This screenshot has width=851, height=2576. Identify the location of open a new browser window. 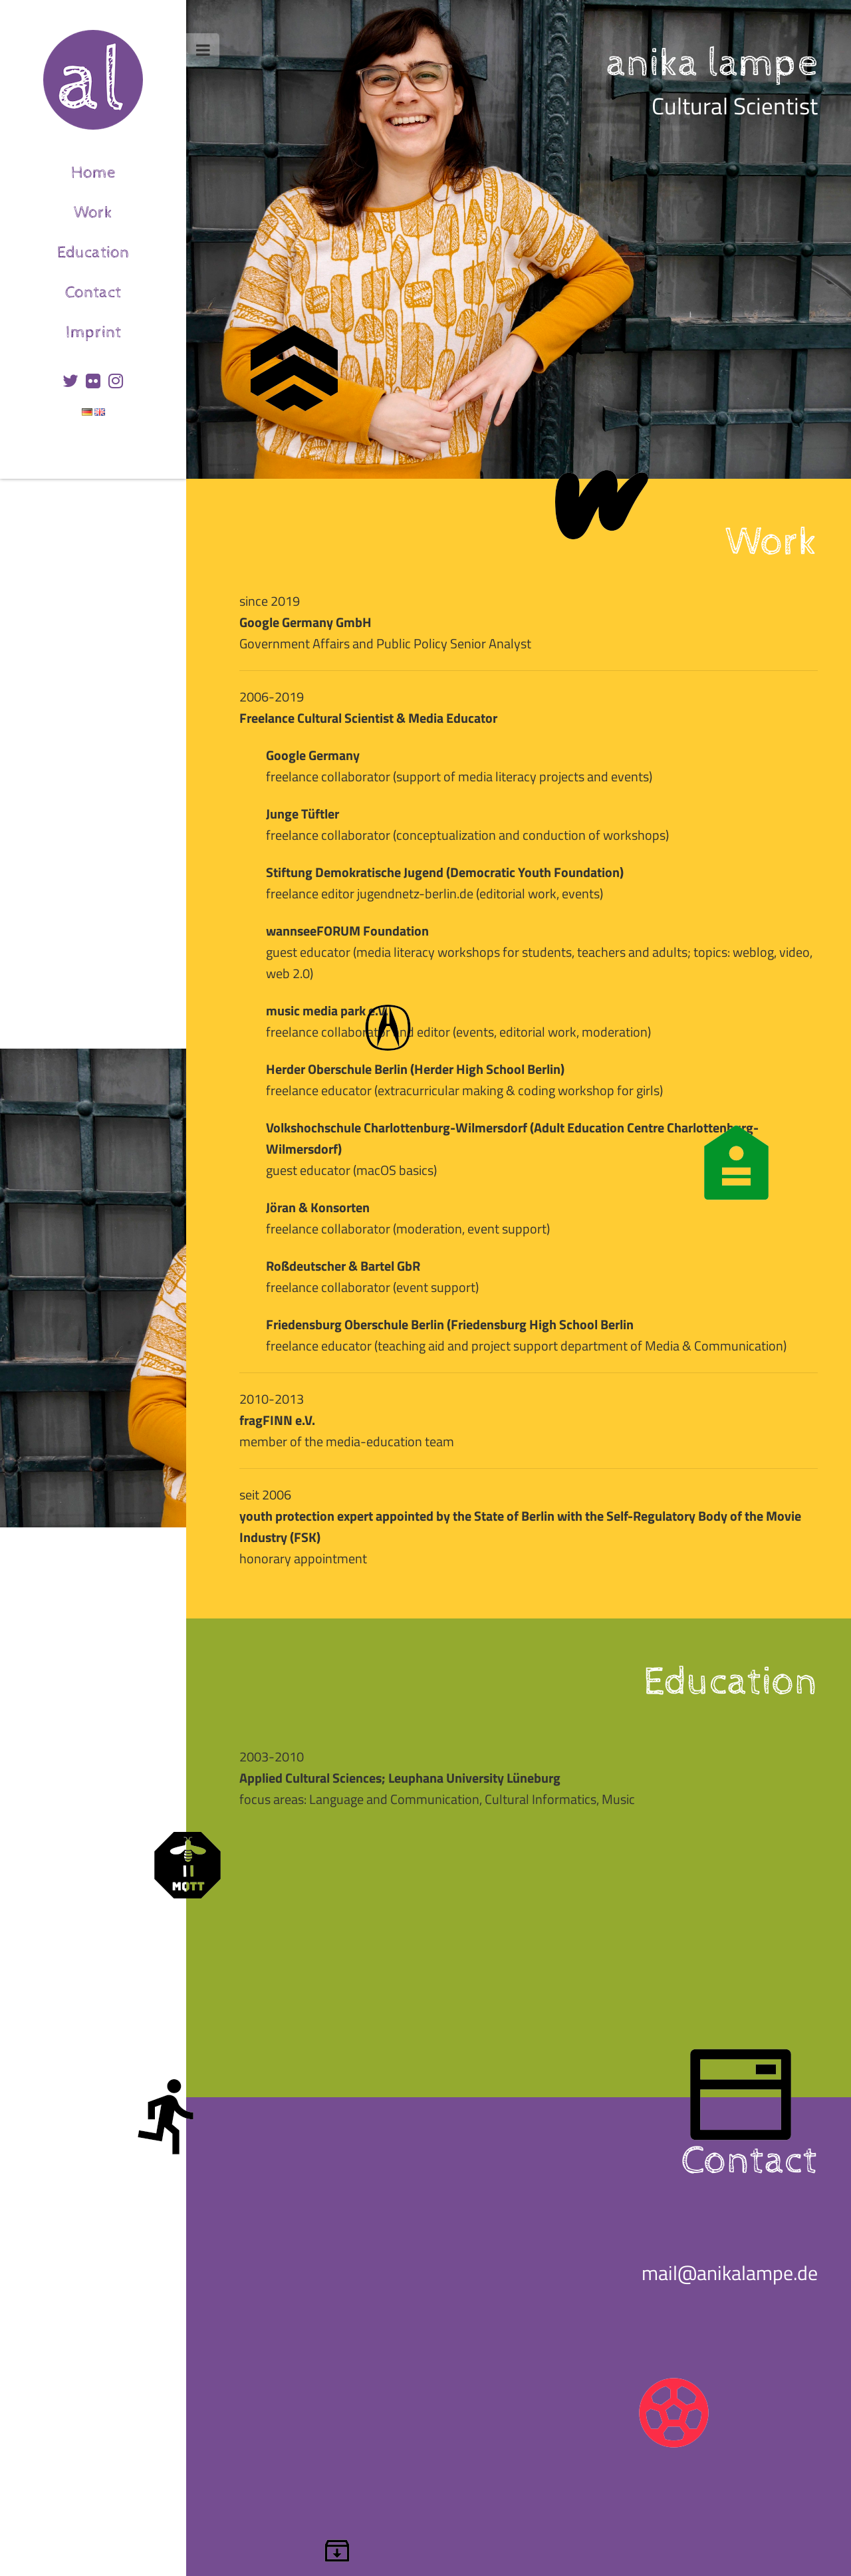
(741, 2095).